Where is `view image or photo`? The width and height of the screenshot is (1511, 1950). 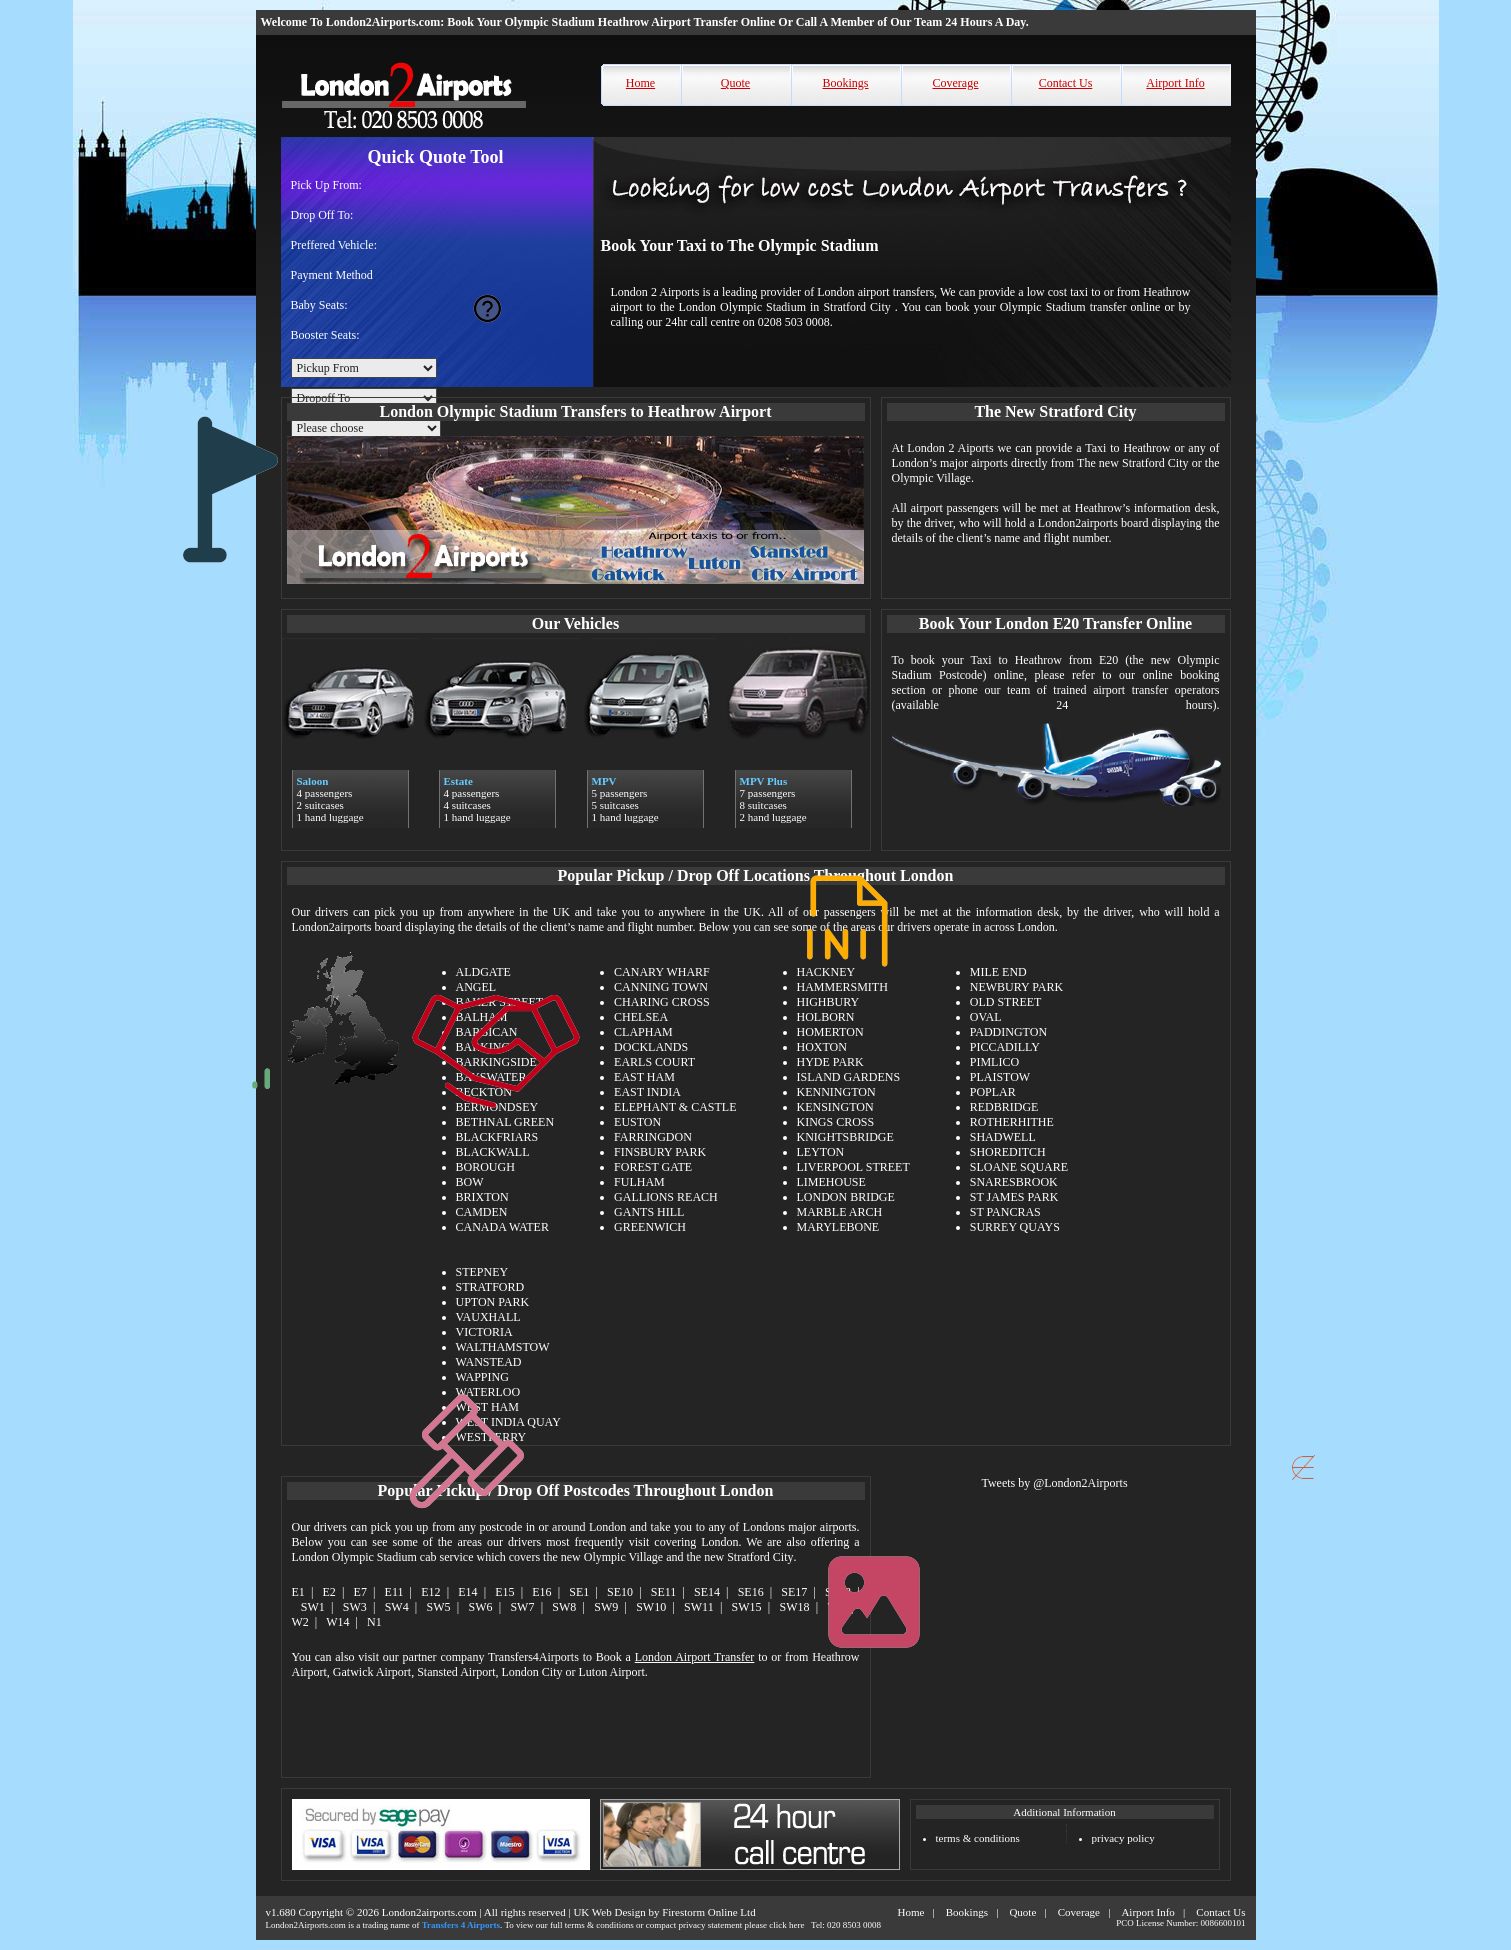 view image or photo is located at coordinates (874, 1602).